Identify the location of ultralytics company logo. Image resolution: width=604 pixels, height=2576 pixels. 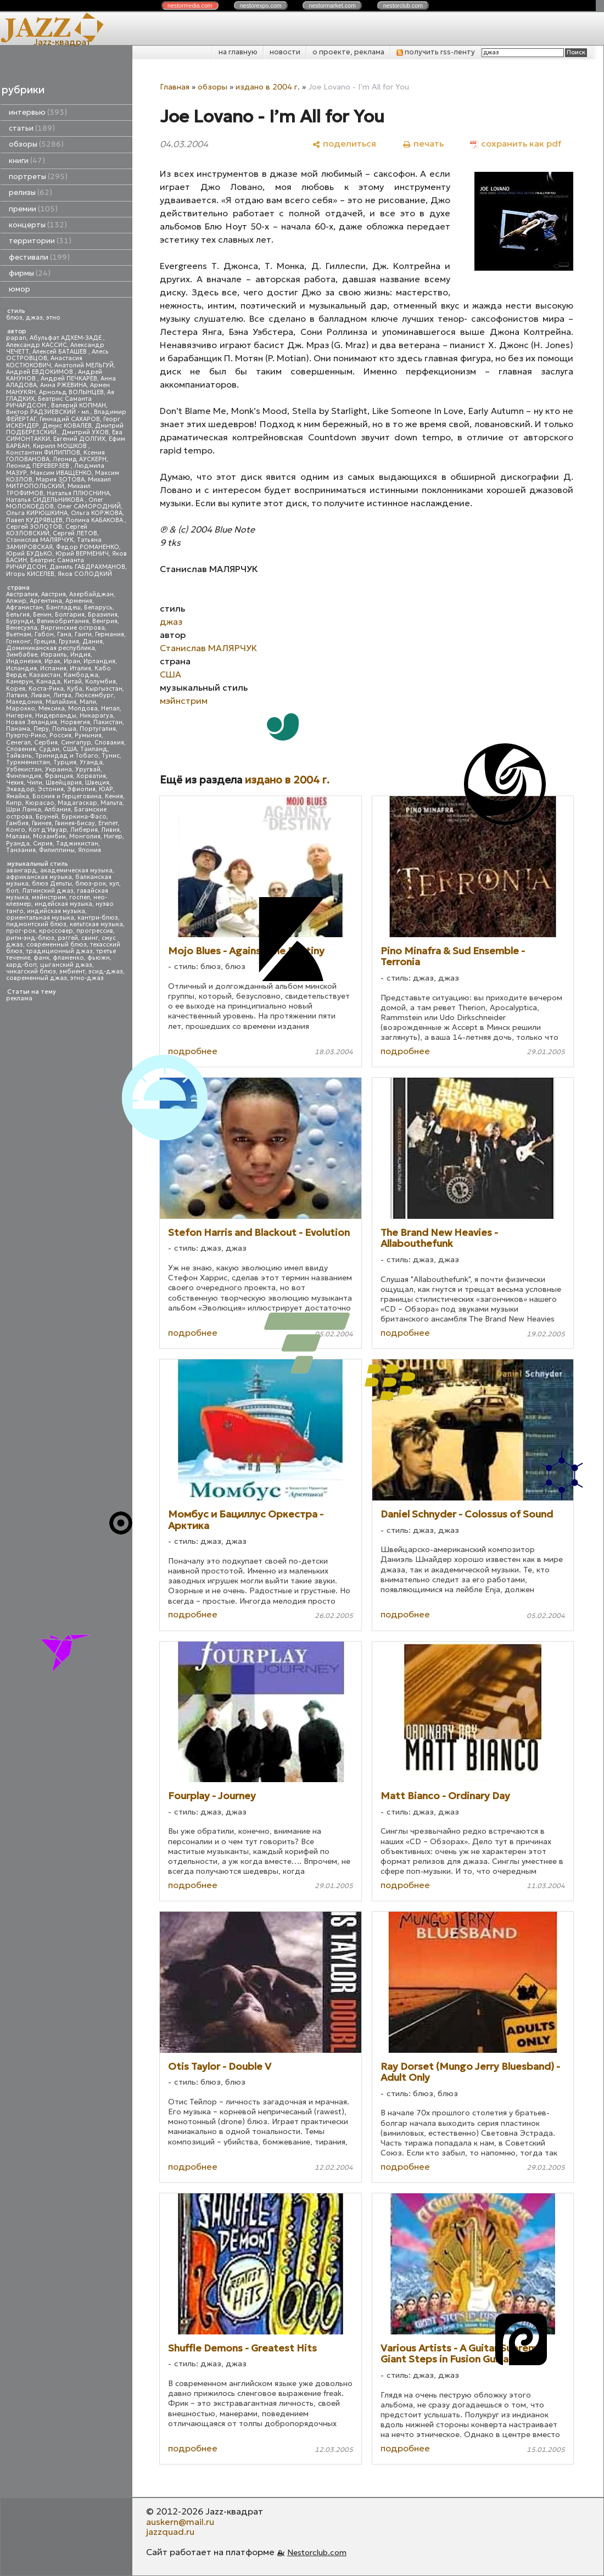
(283, 727).